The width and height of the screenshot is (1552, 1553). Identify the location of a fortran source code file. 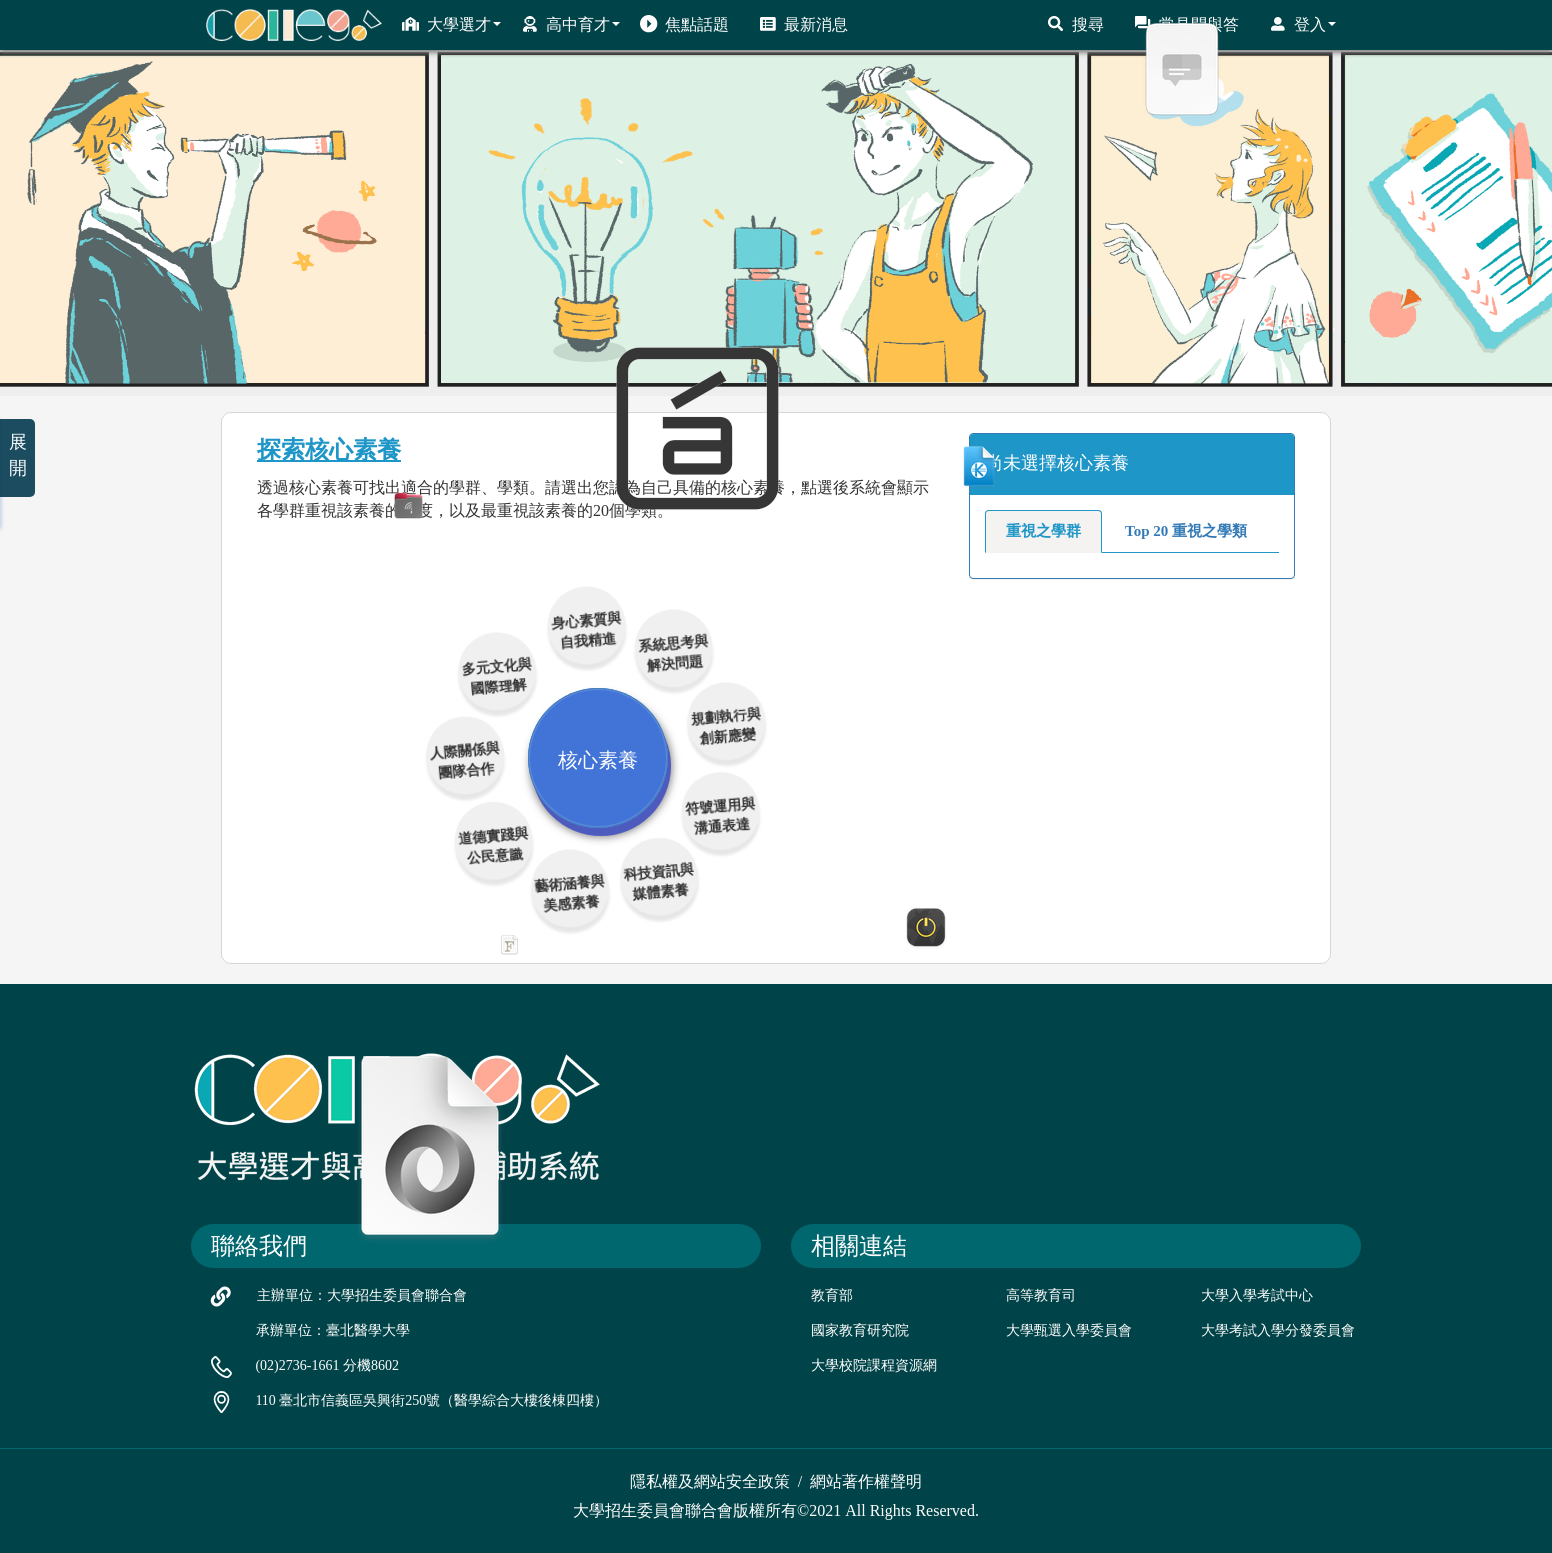
(509, 944).